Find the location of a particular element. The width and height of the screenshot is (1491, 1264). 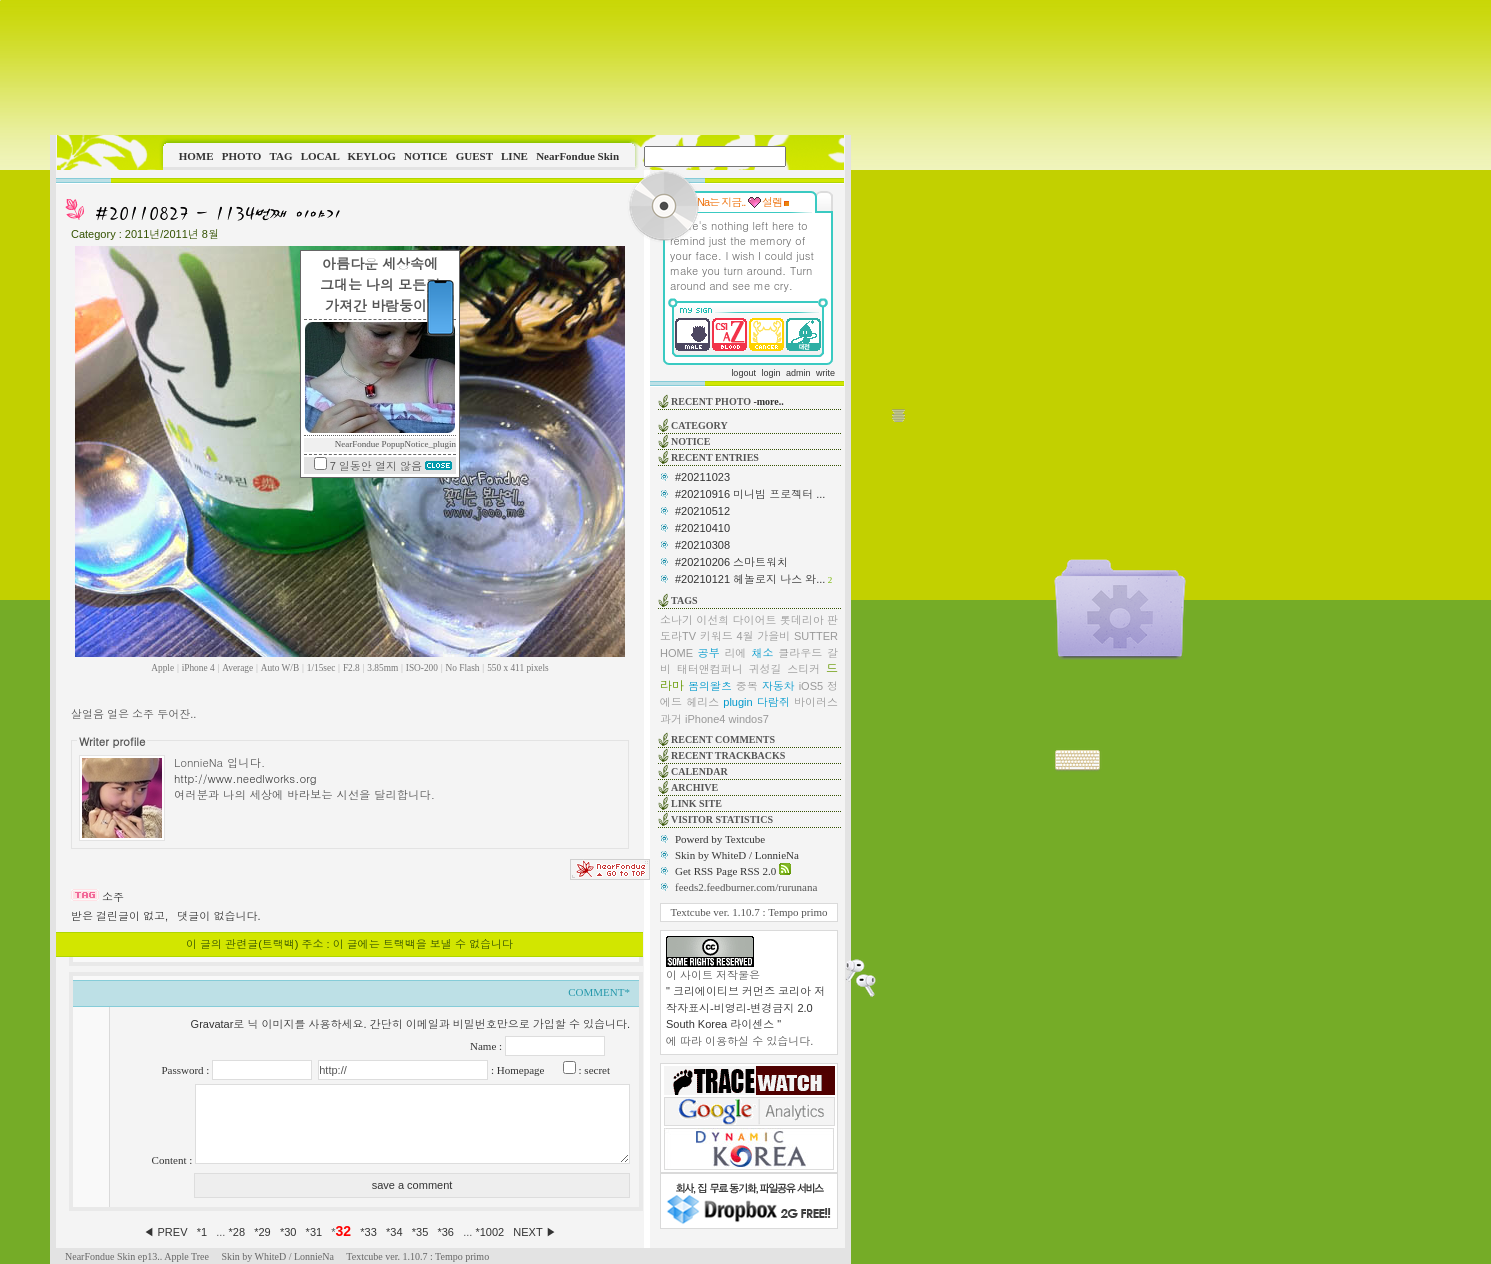

indicates a connected iPhone 12 Pro Max device is located at coordinates (440, 308).